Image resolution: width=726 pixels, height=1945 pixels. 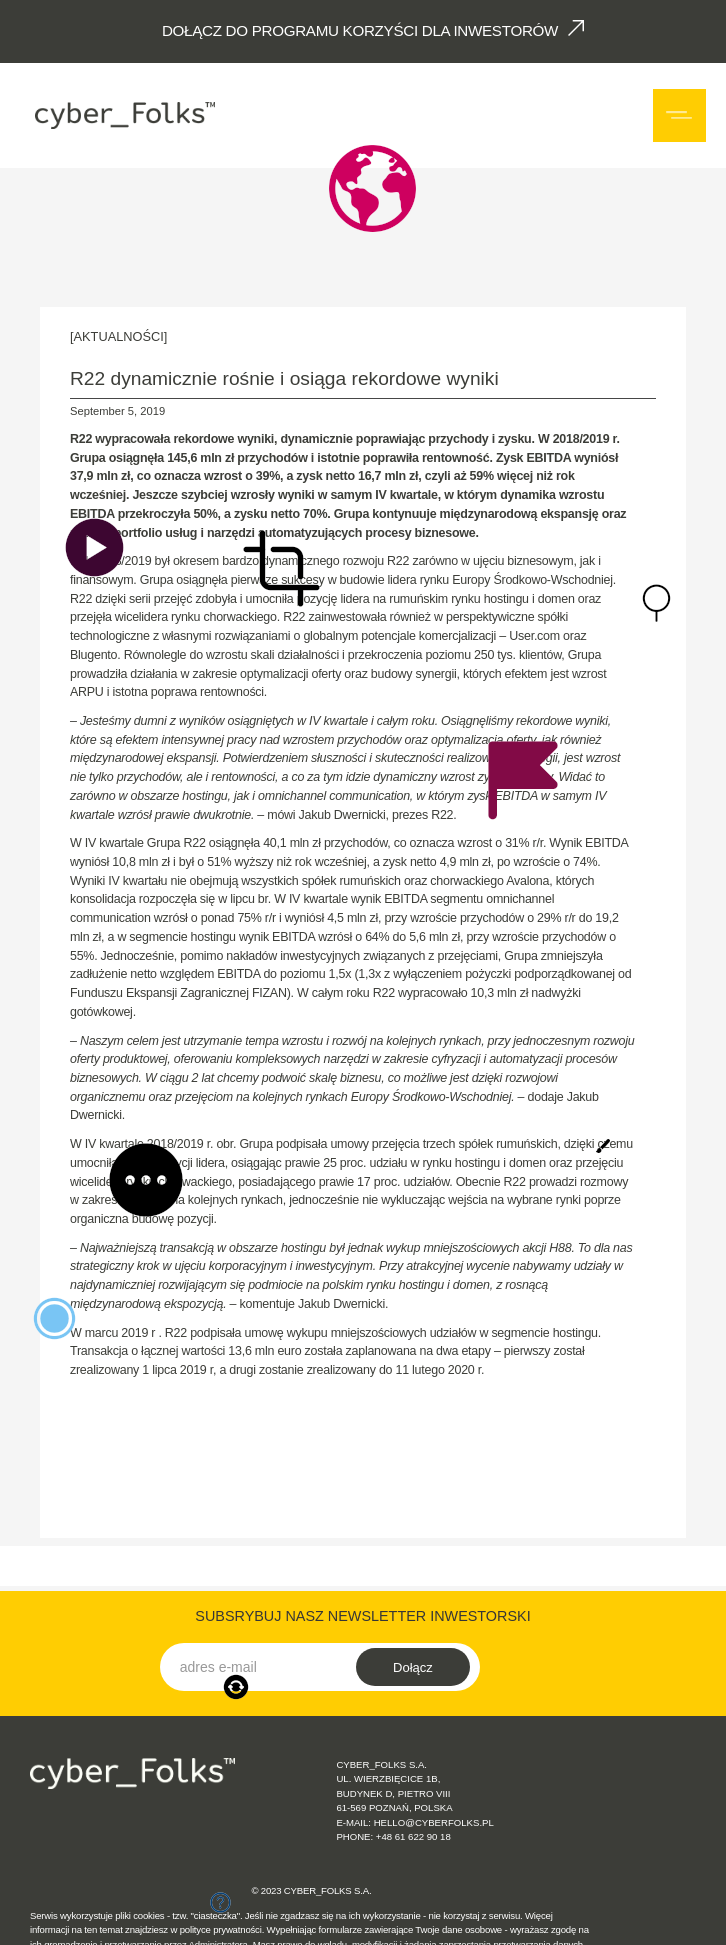 I want to click on sync data or refresh content, so click(x=236, y=1687).